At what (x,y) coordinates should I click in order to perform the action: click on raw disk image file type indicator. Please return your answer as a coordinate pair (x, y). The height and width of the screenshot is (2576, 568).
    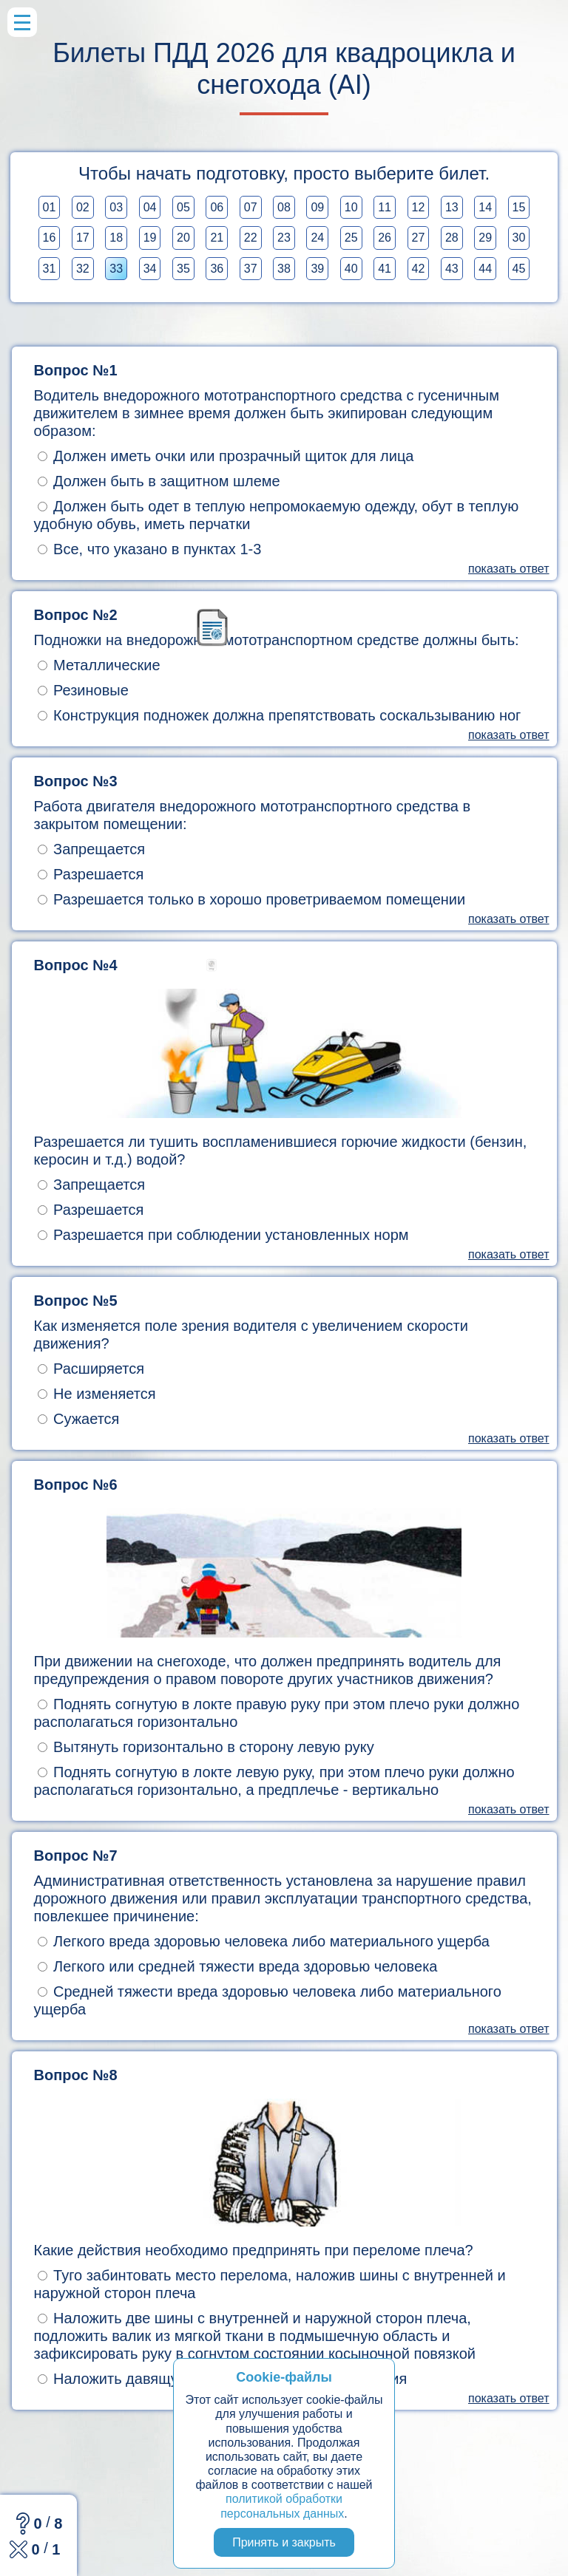
    Looking at the image, I should click on (212, 965).